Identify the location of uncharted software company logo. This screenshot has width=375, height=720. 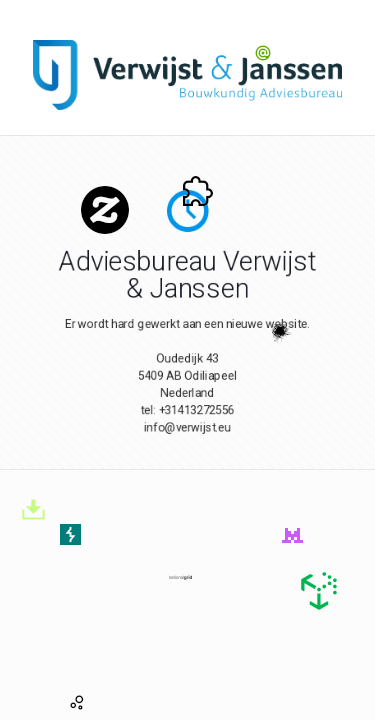
(319, 591).